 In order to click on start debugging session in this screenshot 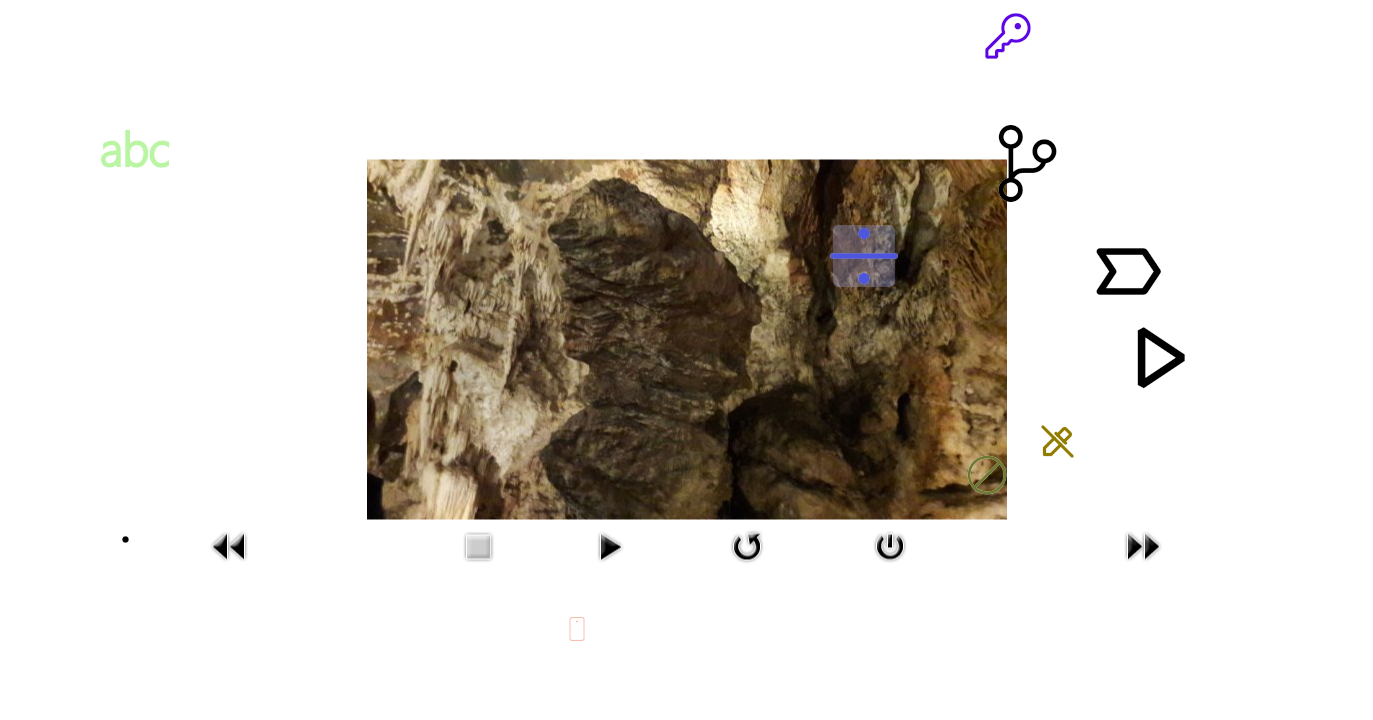, I will do `click(1157, 356)`.